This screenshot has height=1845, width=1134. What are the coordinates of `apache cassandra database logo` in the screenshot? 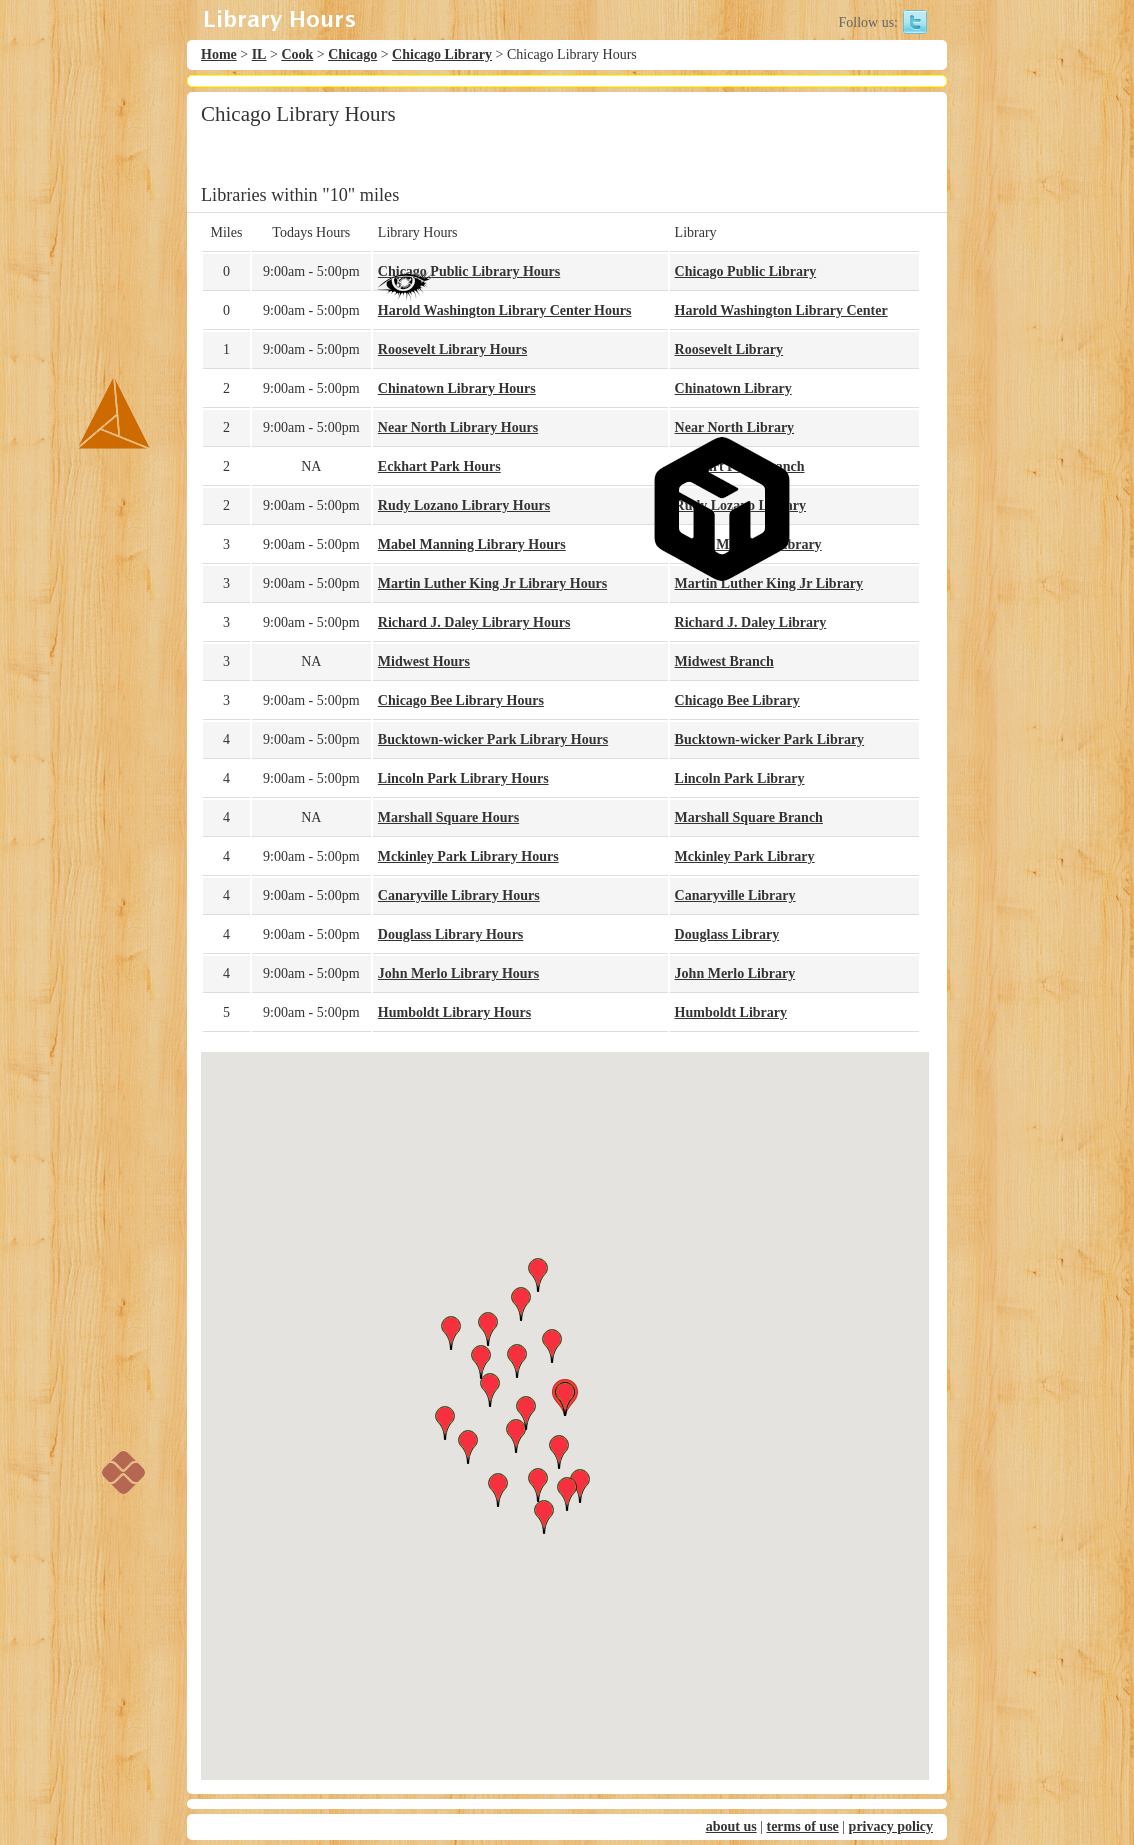 It's located at (405, 286).